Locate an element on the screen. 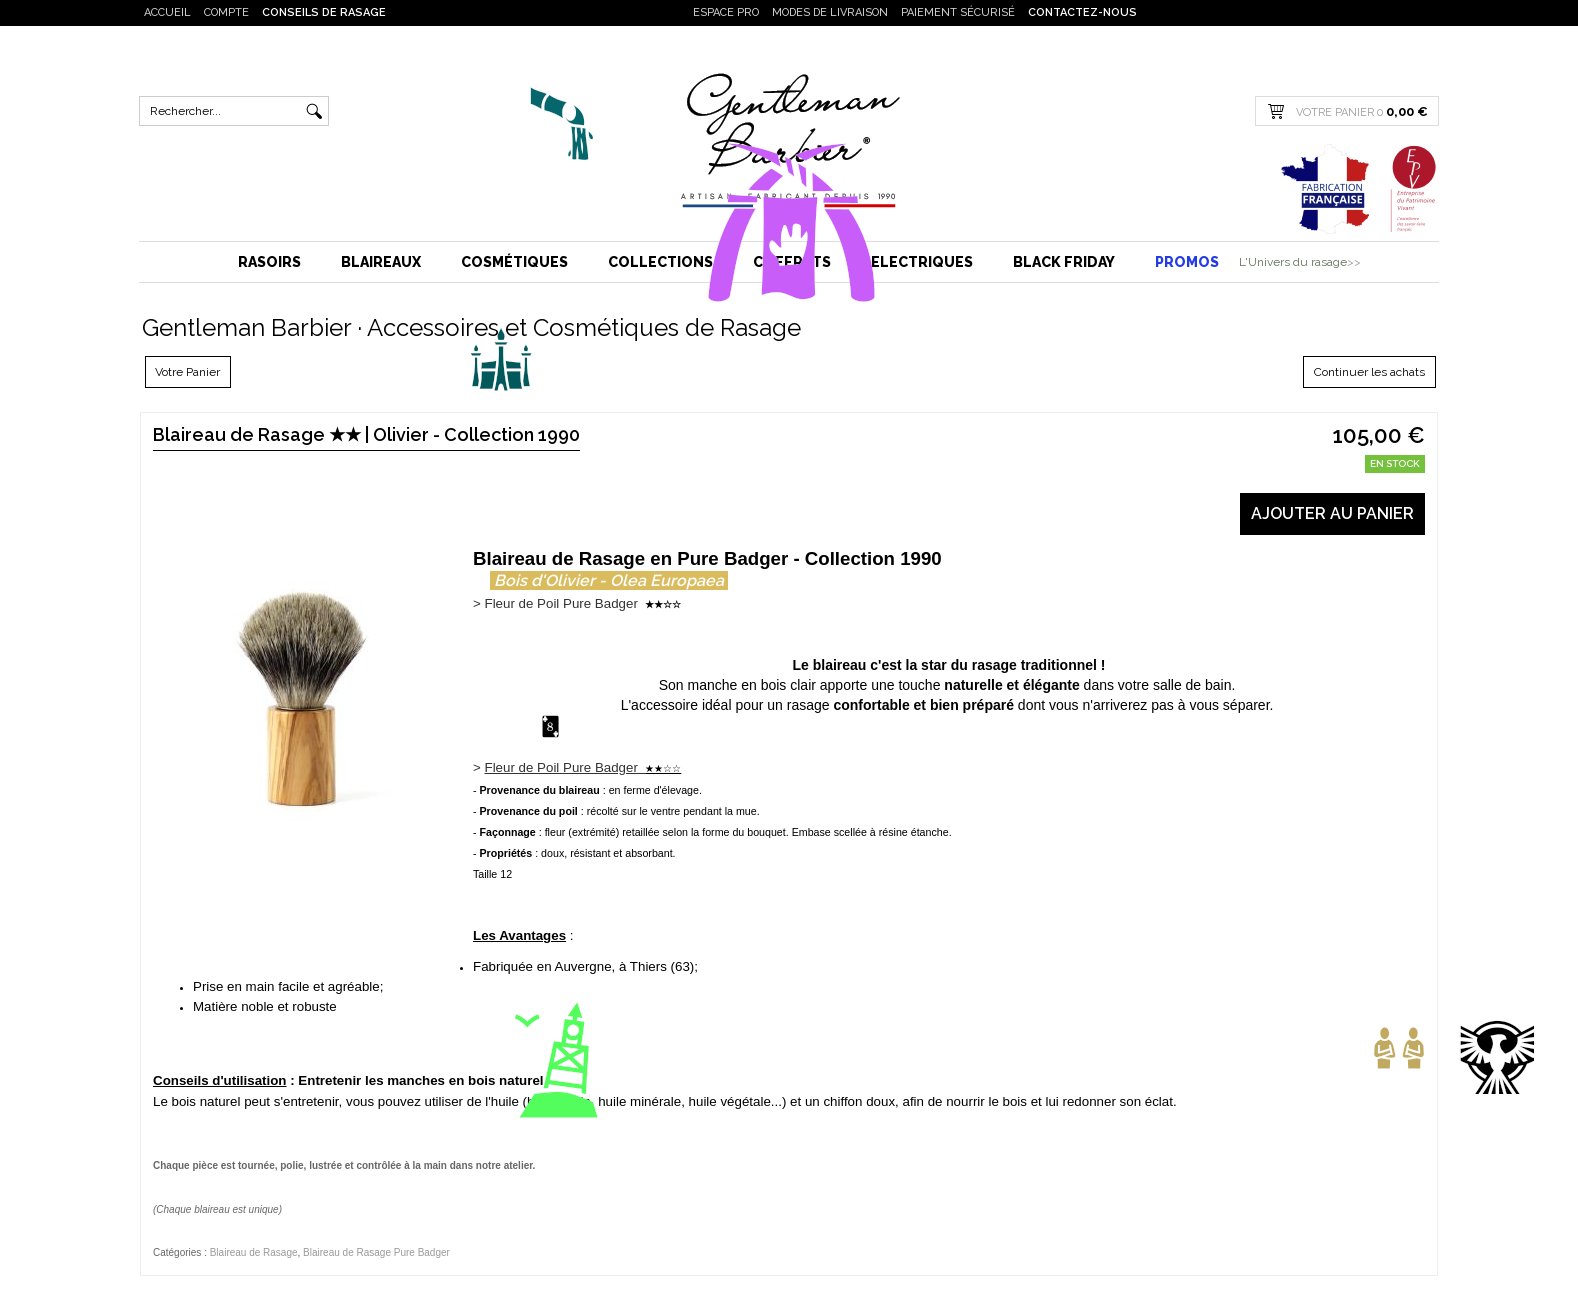  indicates a maritime or nautical feature is located at coordinates (558, 1059).